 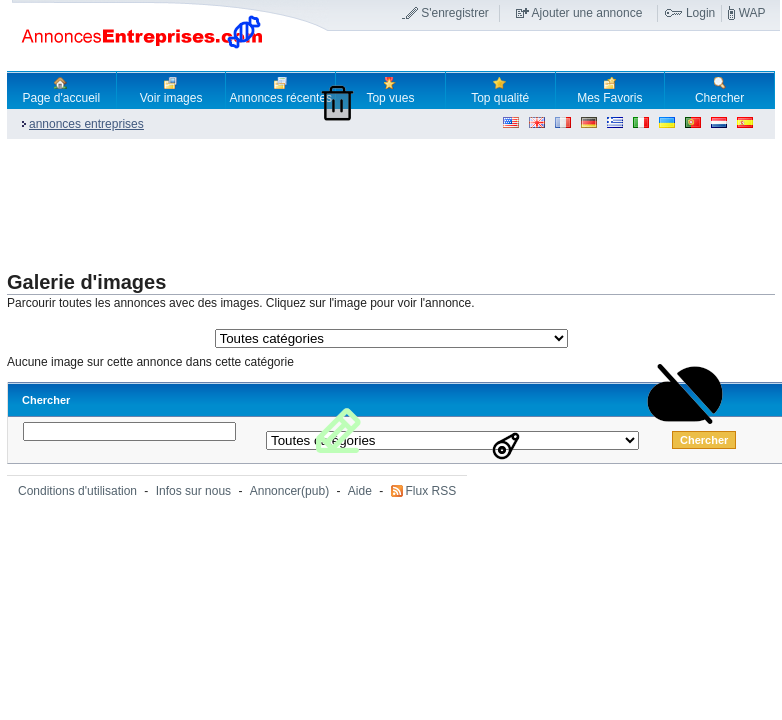 What do you see at coordinates (337, 104) in the screenshot?
I see `delete selected item` at bounding box center [337, 104].